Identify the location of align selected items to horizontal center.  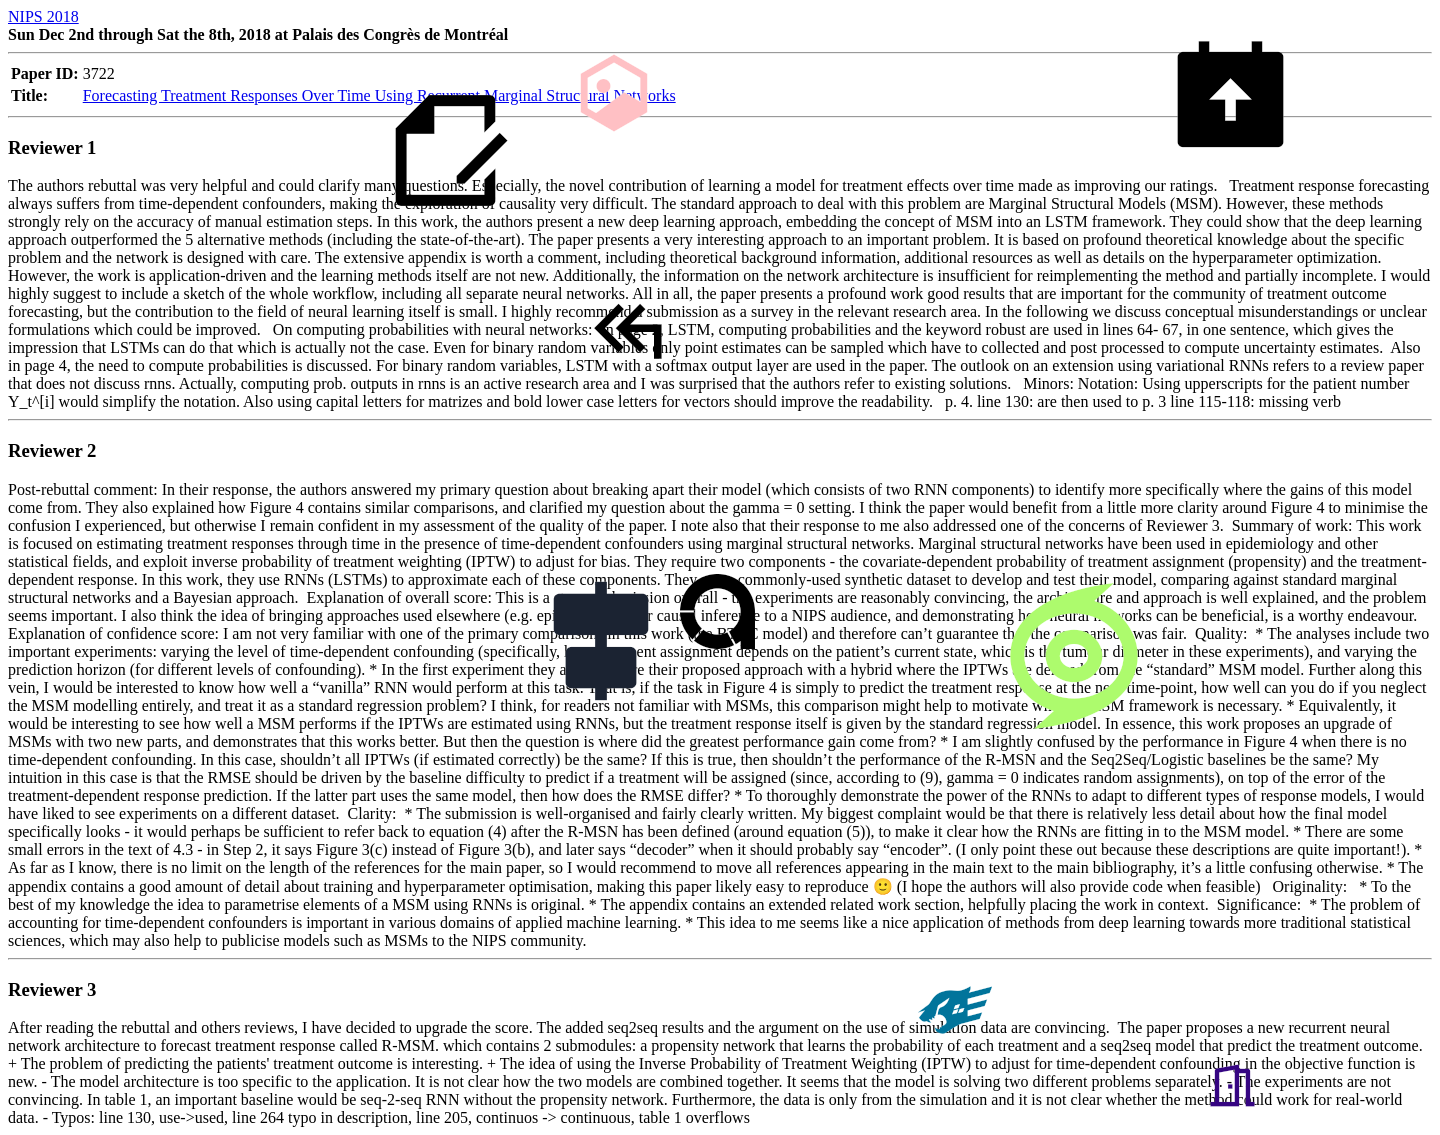
(601, 641).